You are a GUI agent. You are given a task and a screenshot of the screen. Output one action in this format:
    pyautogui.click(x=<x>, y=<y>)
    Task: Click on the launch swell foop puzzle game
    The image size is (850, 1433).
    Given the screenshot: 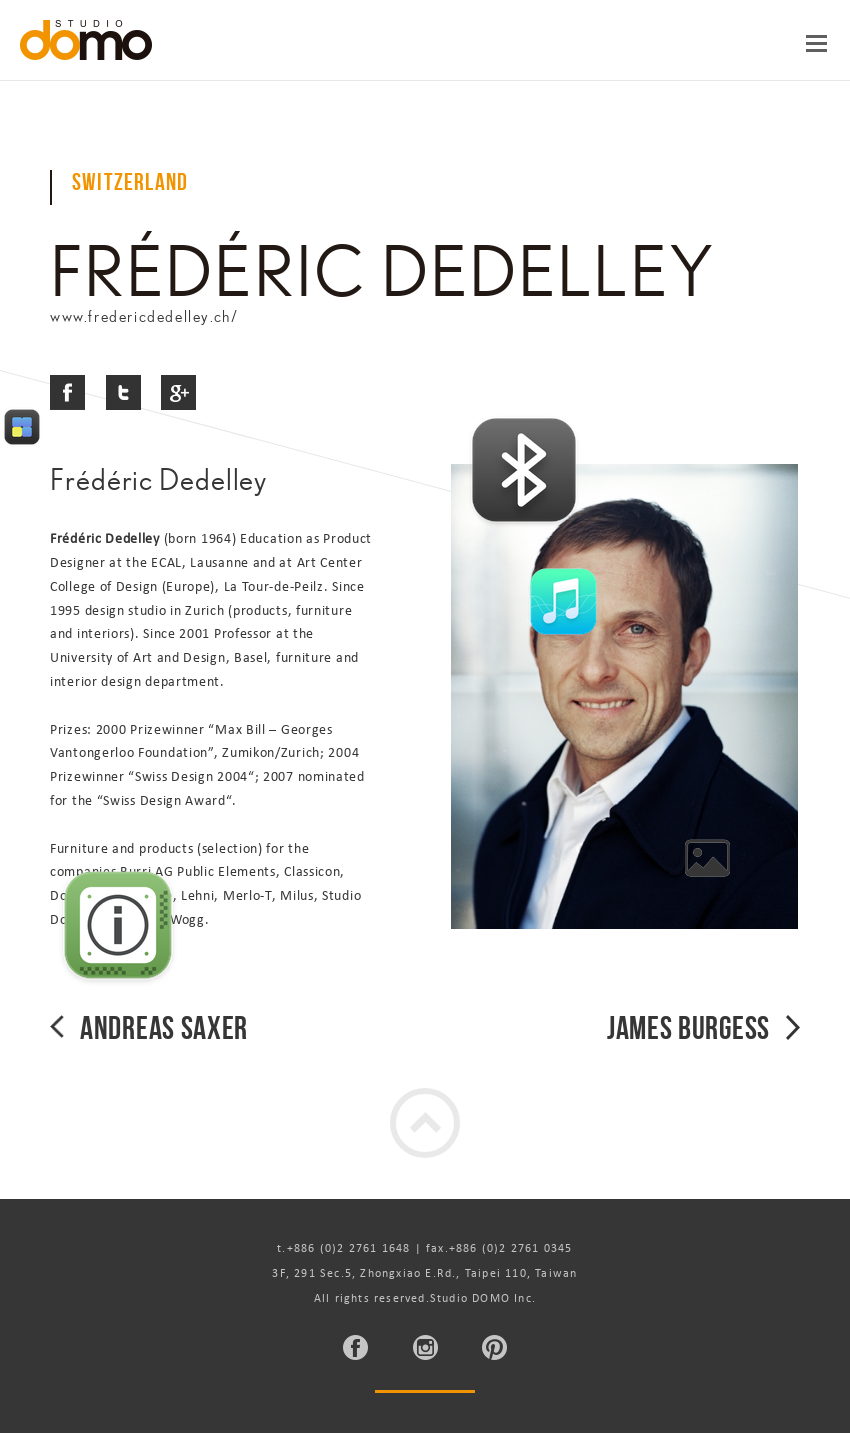 What is the action you would take?
    pyautogui.click(x=22, y=427)
    